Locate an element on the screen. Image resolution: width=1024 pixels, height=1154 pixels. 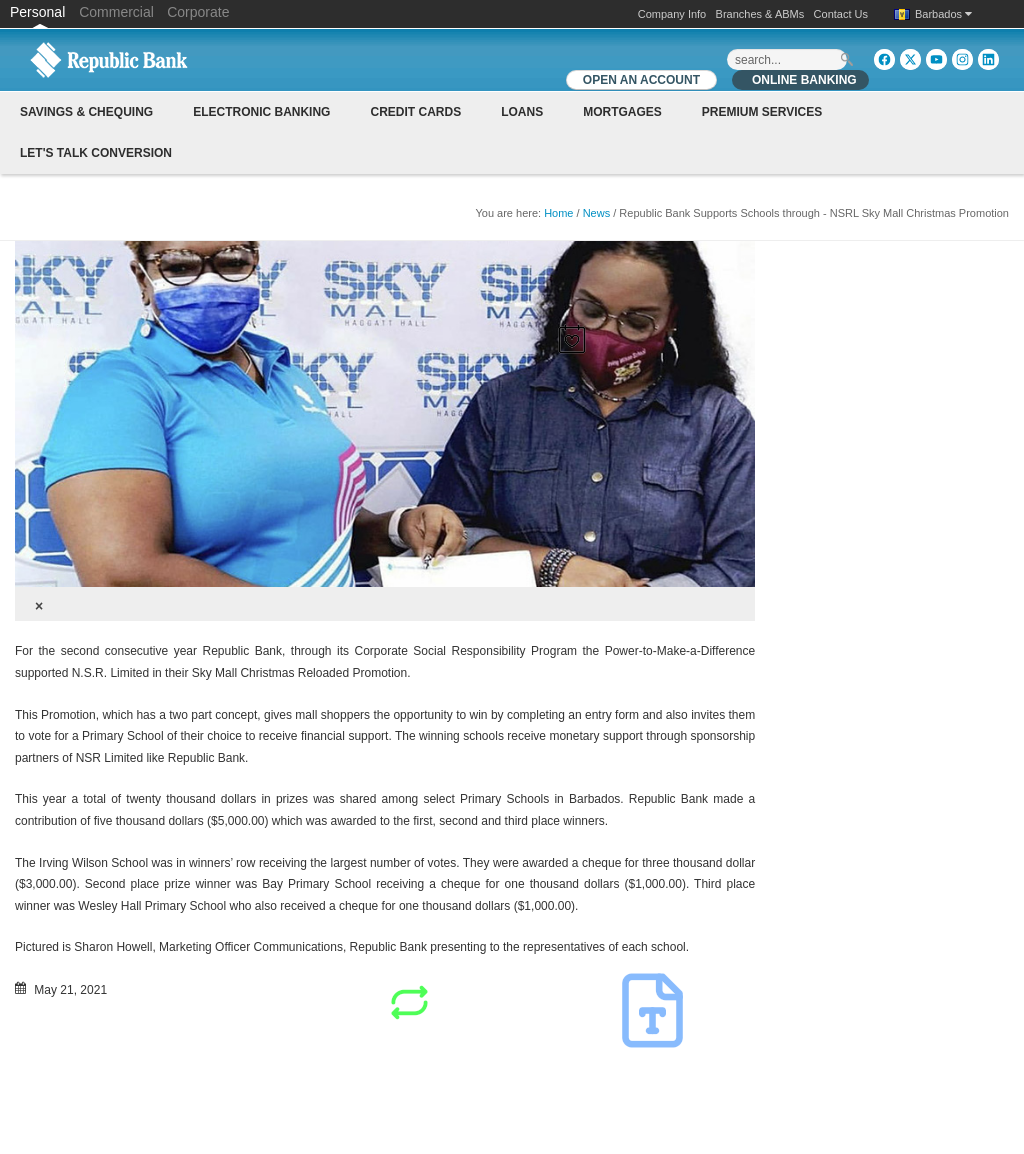
enable repeat or loop playback is located at coordinates (409, 1002).